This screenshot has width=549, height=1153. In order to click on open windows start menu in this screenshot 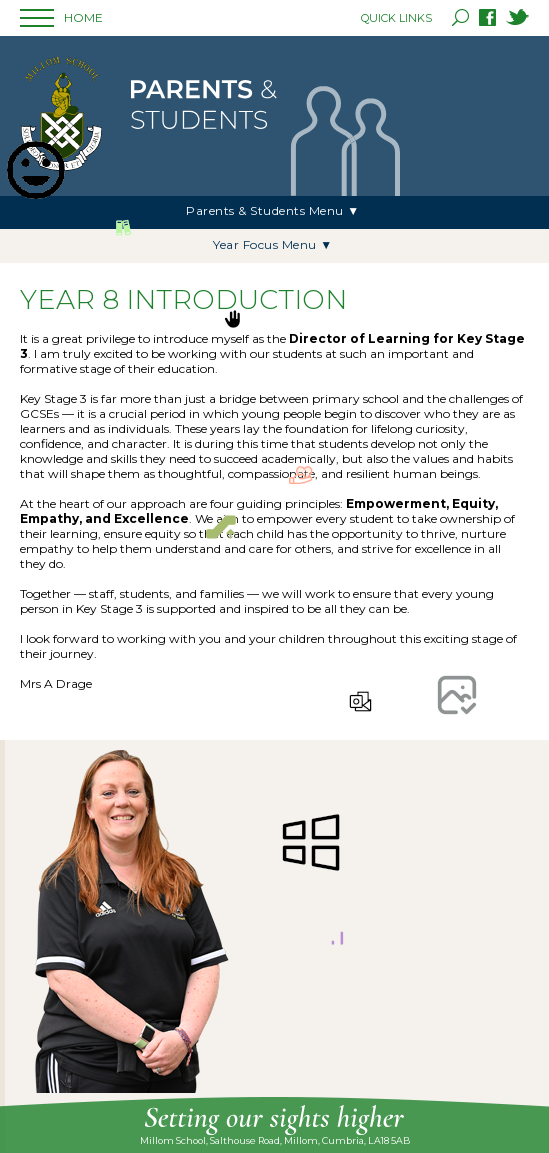, I will do `click(313, 842)`.